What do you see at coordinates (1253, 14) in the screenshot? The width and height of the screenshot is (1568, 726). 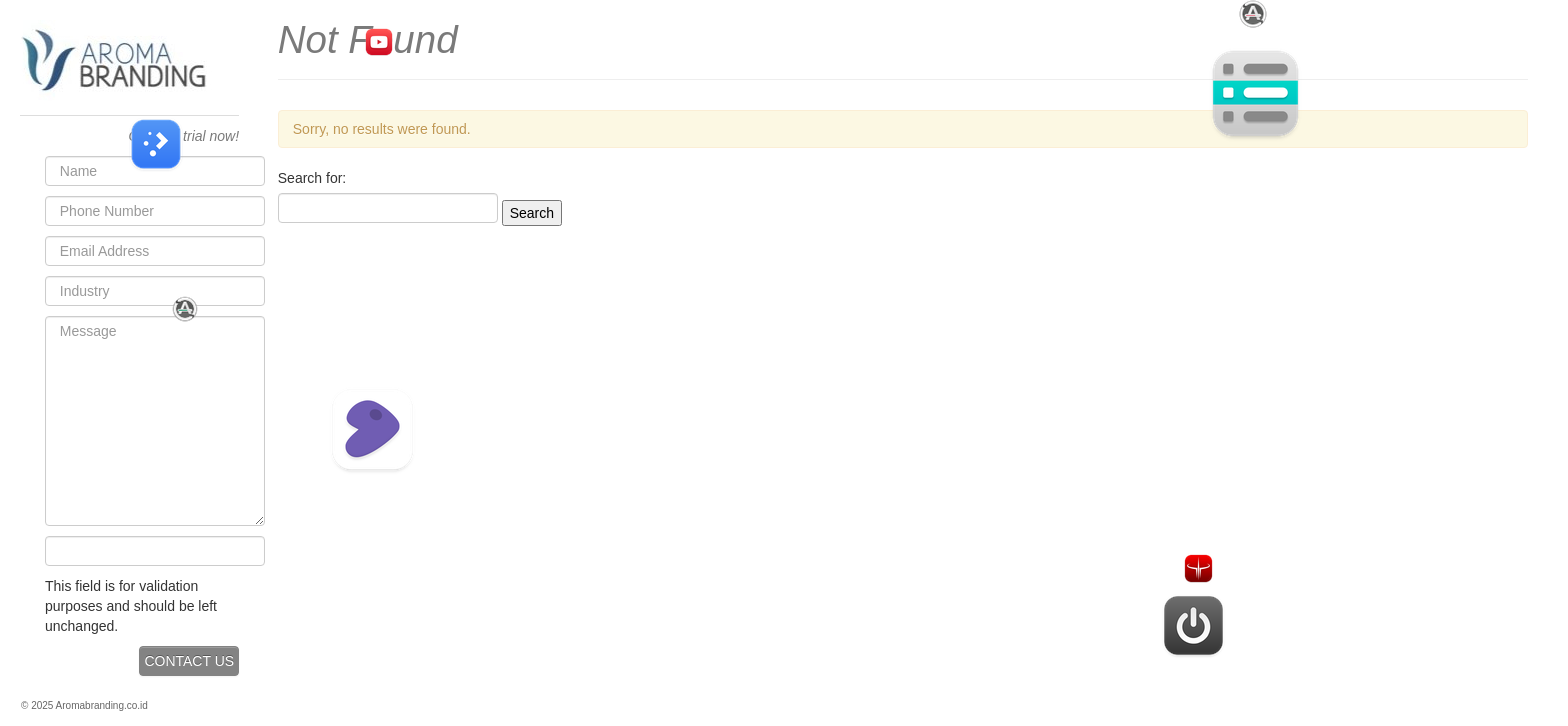 I see `open software updater application` at bounding box center [1253, 14].